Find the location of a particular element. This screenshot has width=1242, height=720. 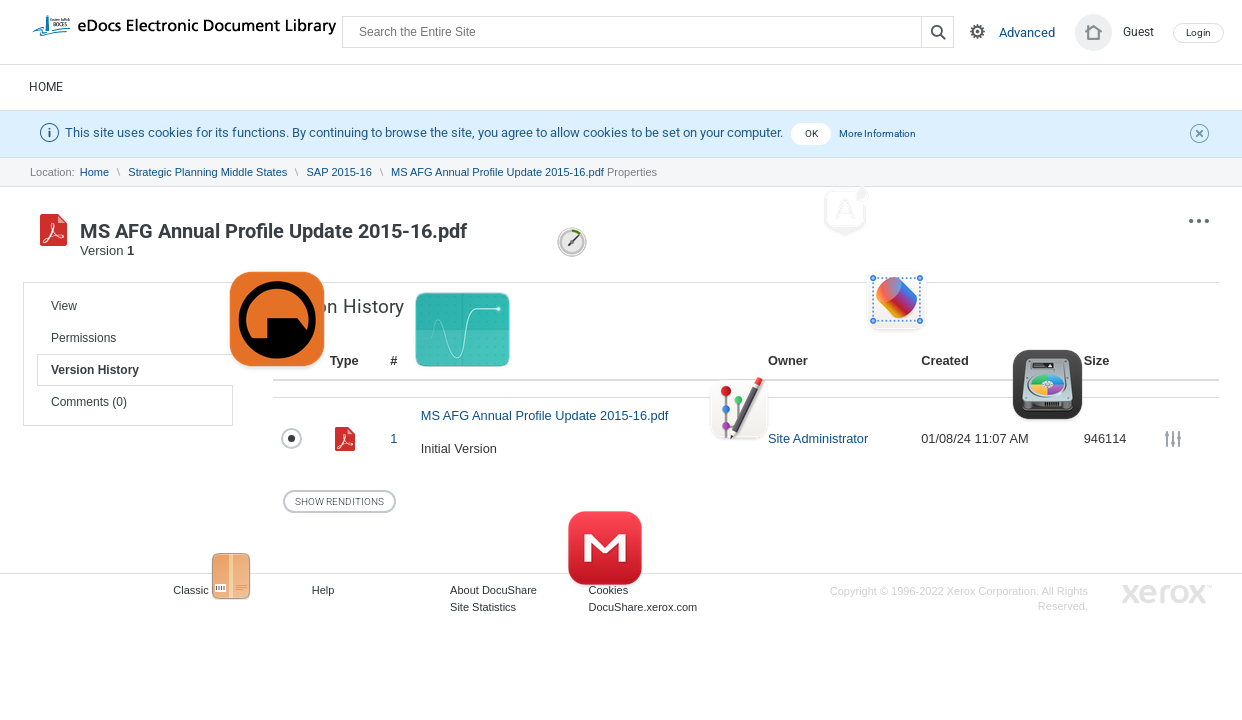

open or install a debian package file is located at coordinates (231, 576).